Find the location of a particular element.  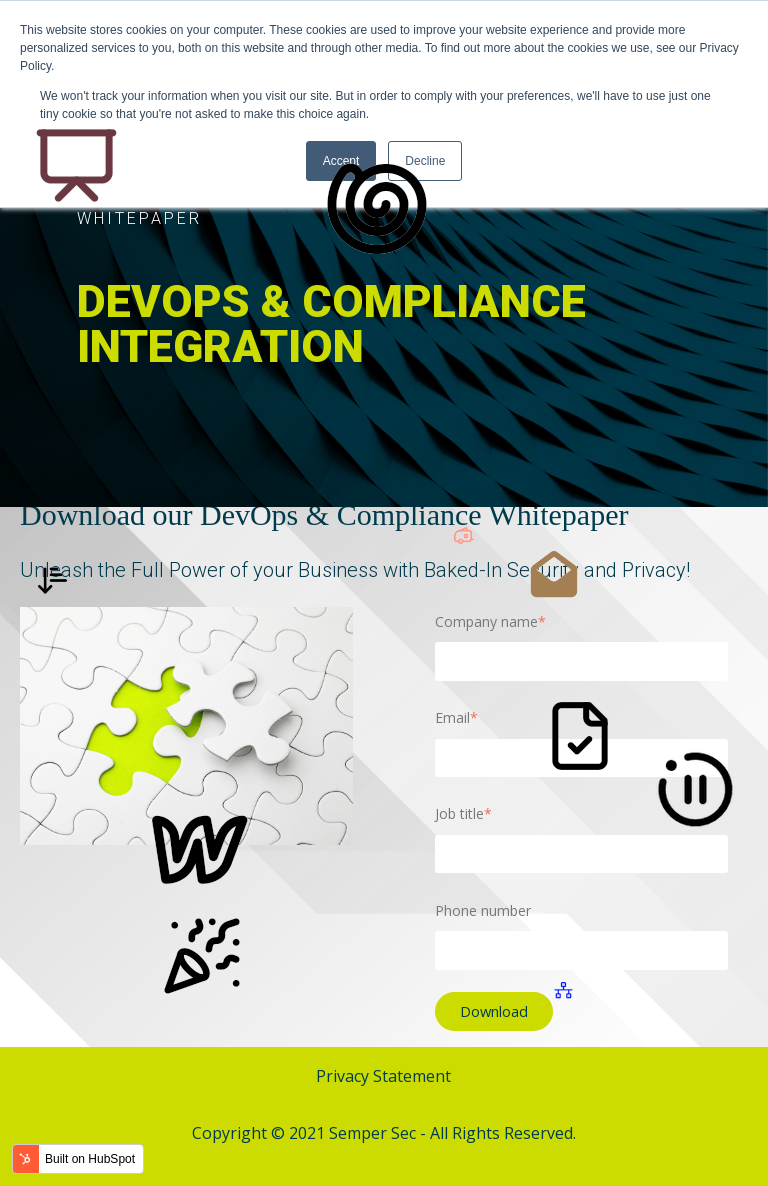

access terminal or command line interface is located at coordinates (377, 209).